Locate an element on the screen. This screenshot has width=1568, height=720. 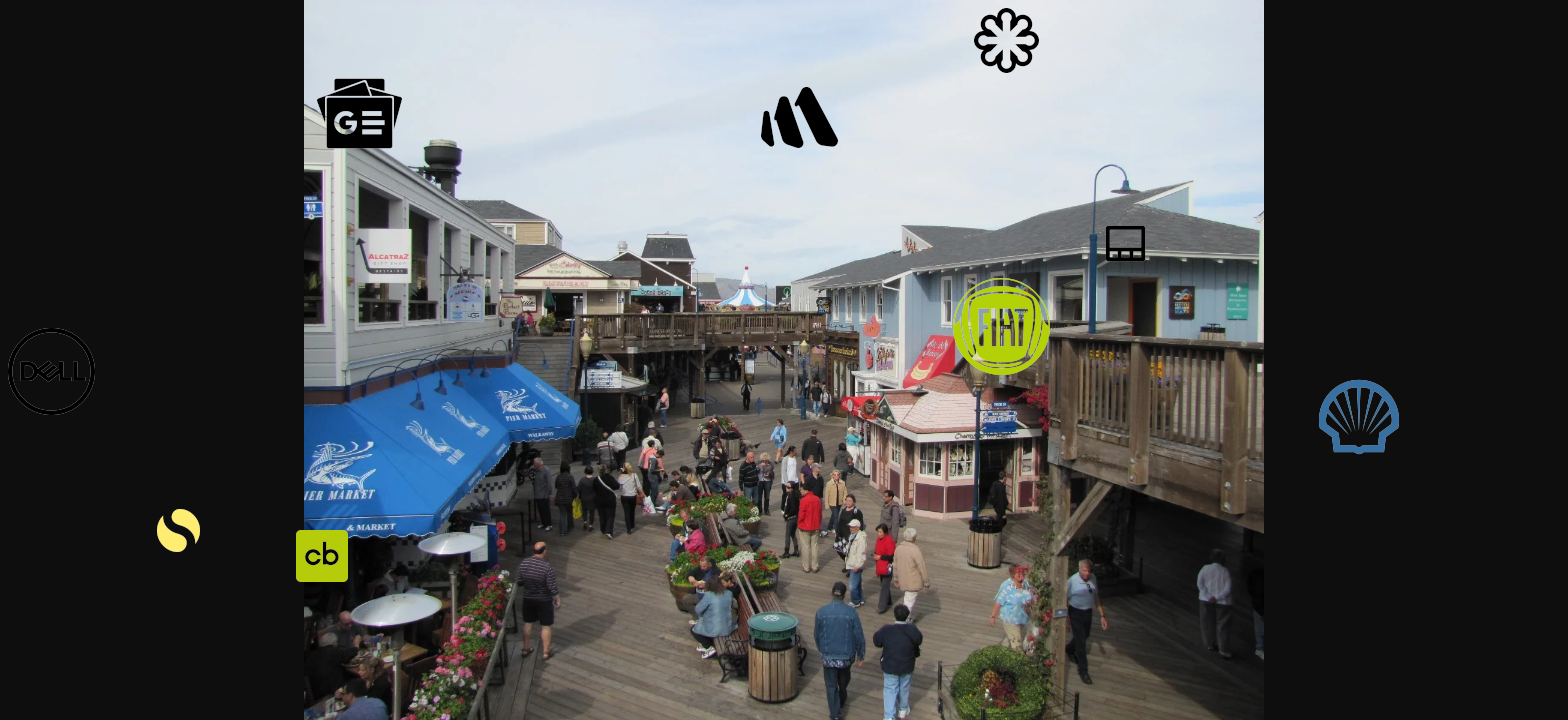
open Google News app is located at coordinates (359, 113).